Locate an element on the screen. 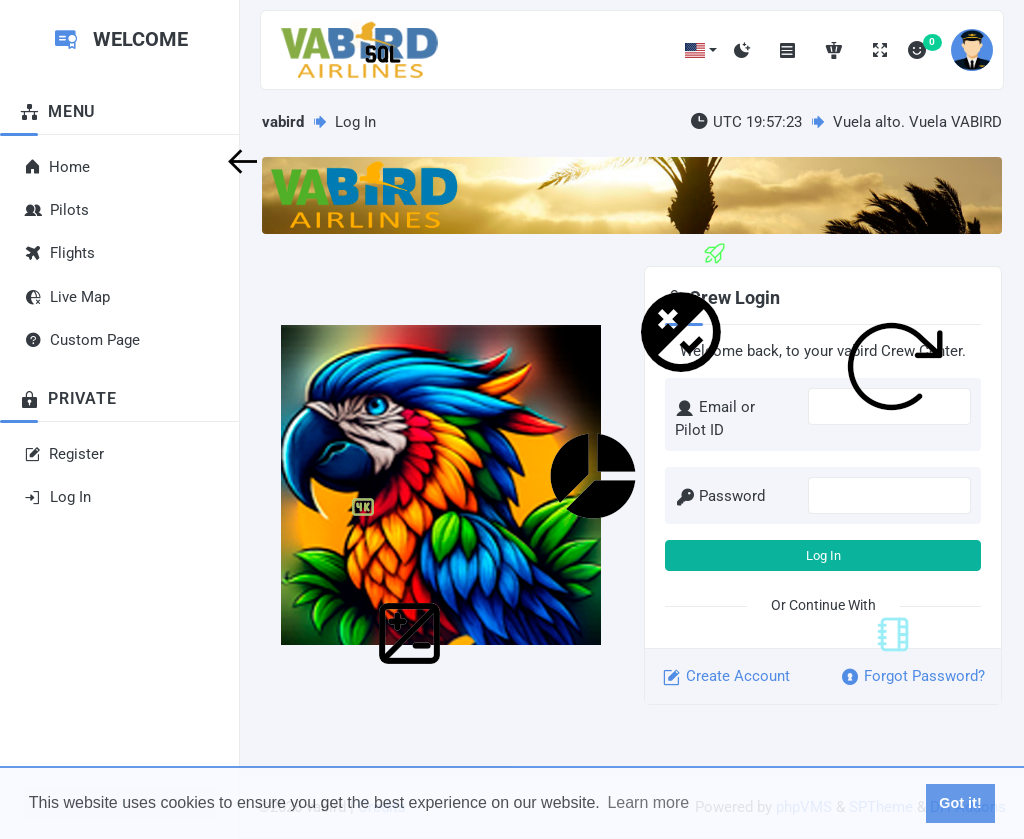 This screenshot has width=1024, height=839. go back to the previous page is located at coordinates (242, 161).